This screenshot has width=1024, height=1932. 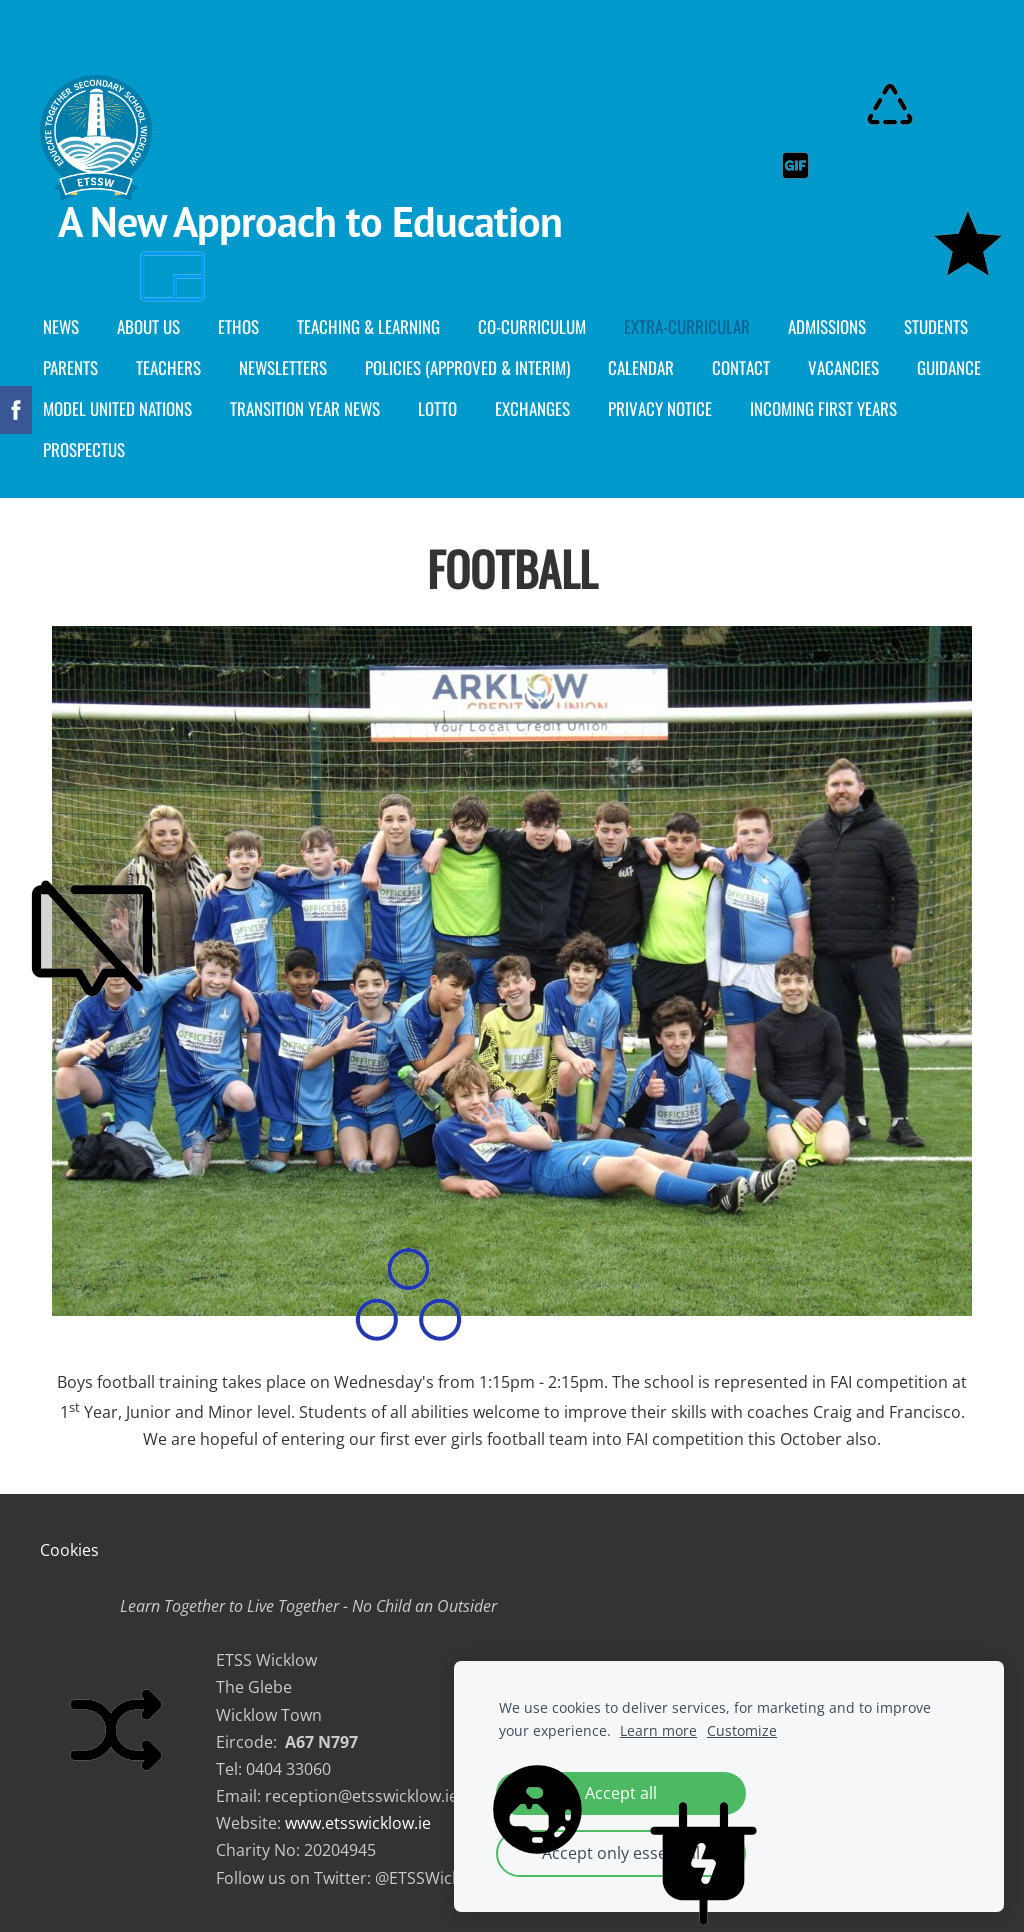 What do you see at coordinates (92, 936) in the screenshot?
I see `mute or disable chat notifications` at bounding box center [92, 936].